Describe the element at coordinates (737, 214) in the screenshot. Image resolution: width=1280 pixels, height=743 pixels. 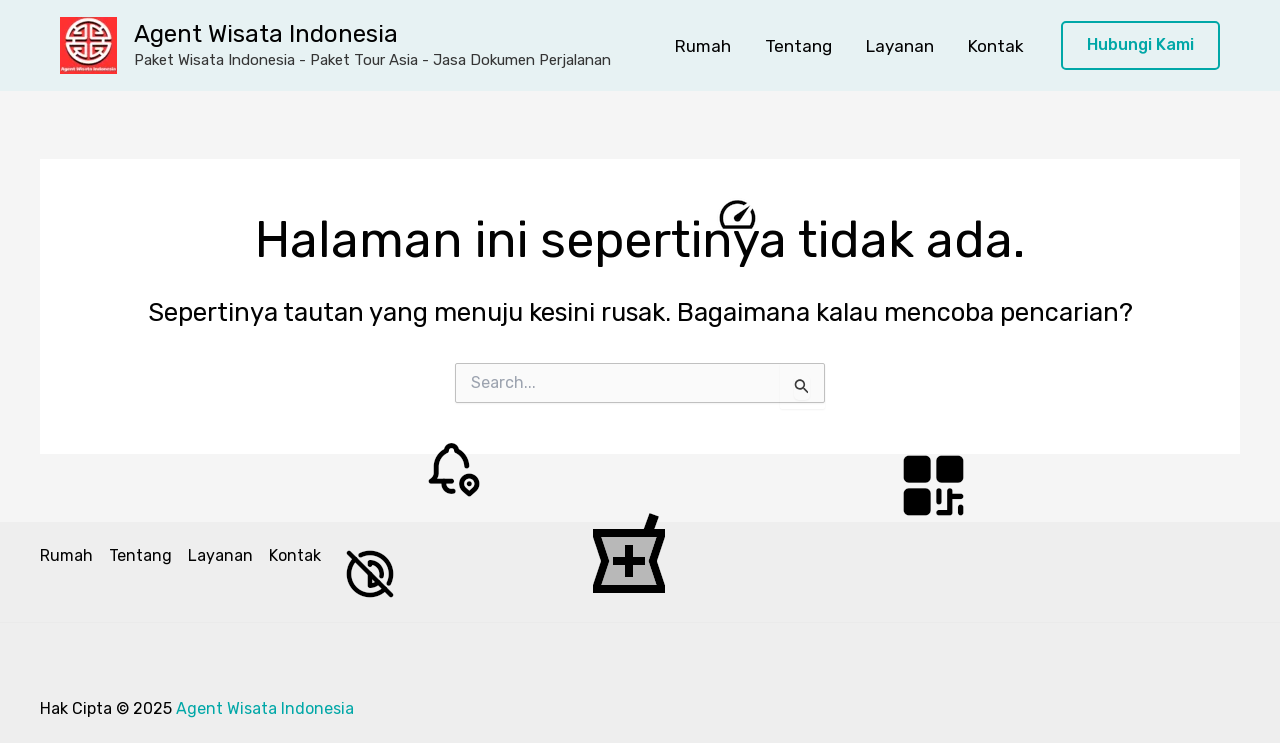
I see `adjust playback speed` at that location.